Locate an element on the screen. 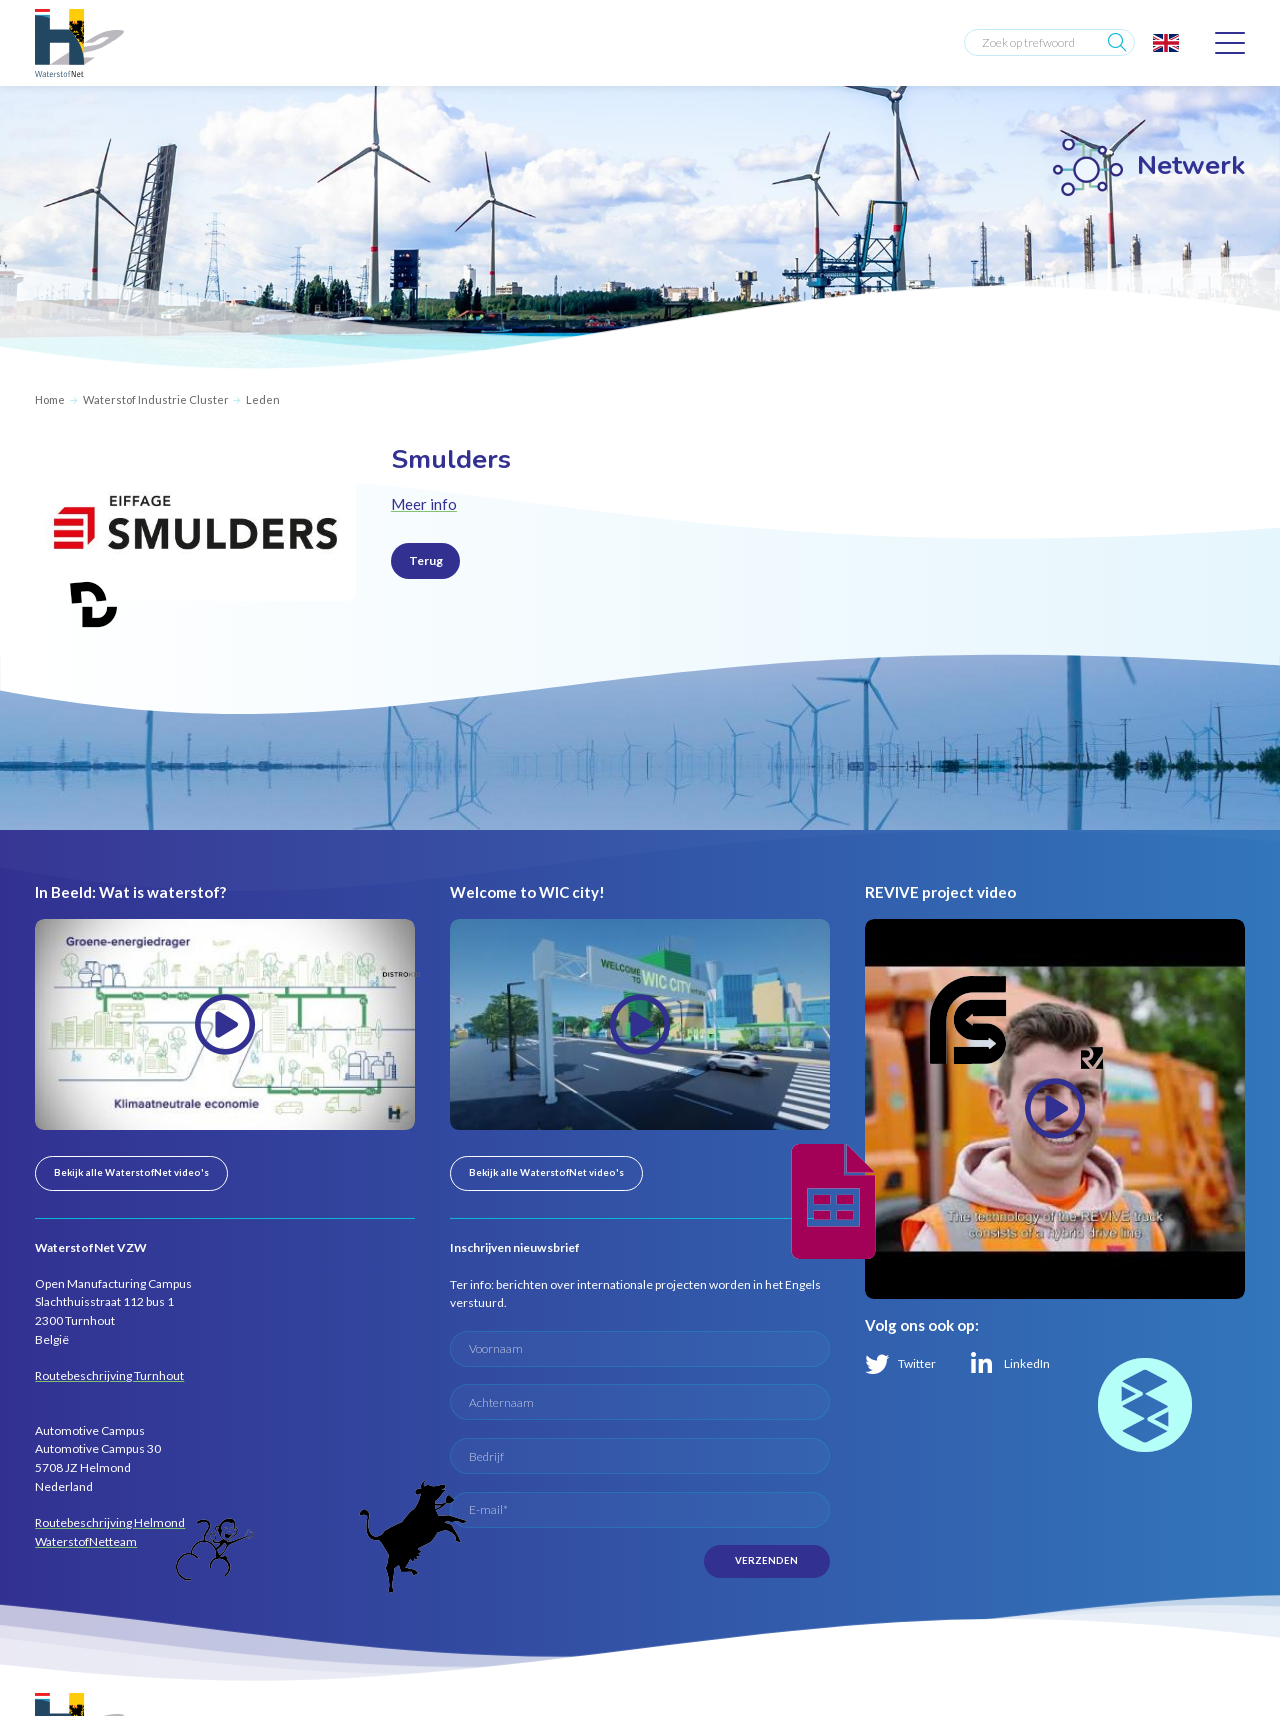  access distrokid music distribution platform is located at coordinates (401, 974).